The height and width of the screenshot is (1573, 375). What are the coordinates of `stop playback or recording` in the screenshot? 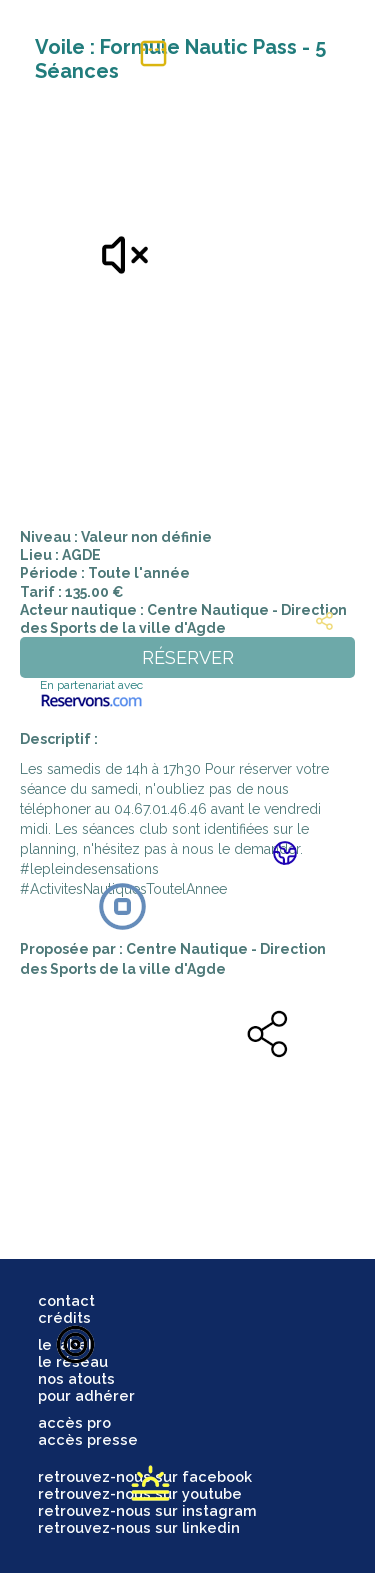 It's located at (122, 906).